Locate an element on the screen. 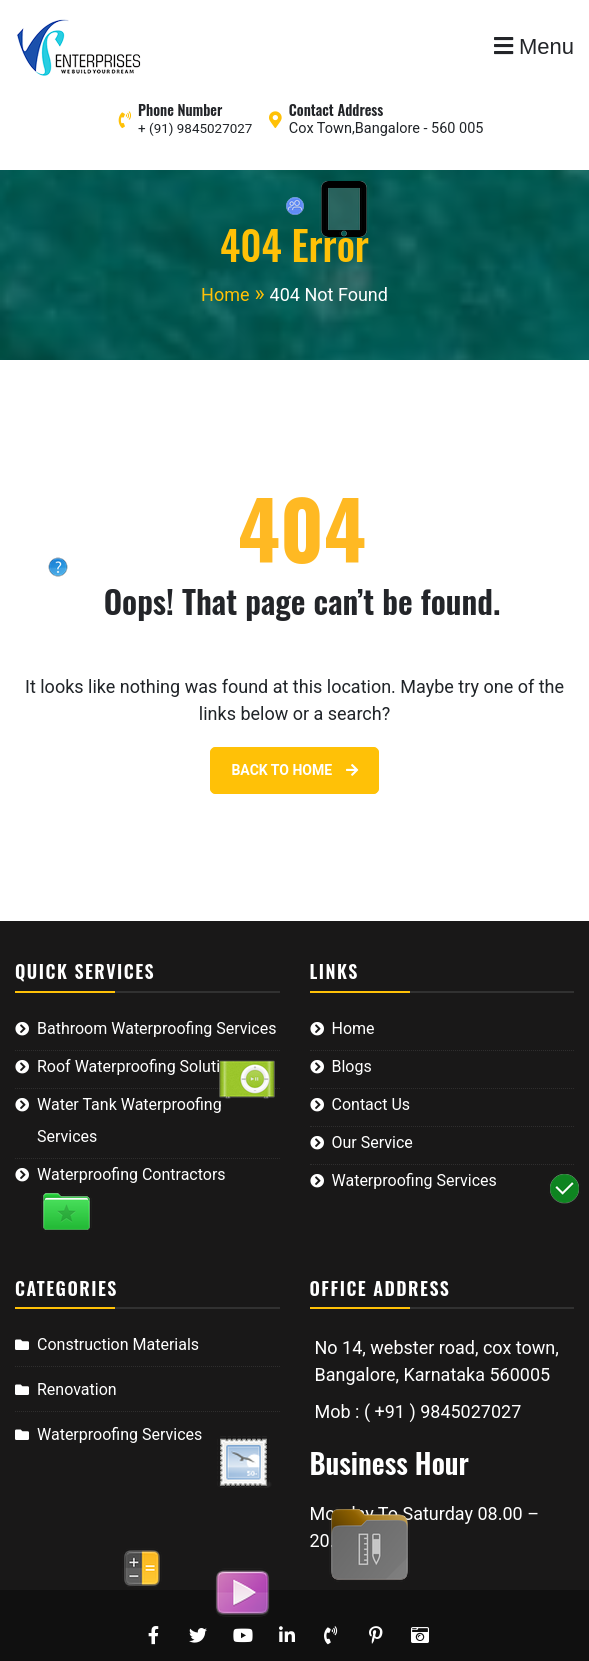 The image size is (589, 1661). send an email message is located at coordinates (243, 1463).